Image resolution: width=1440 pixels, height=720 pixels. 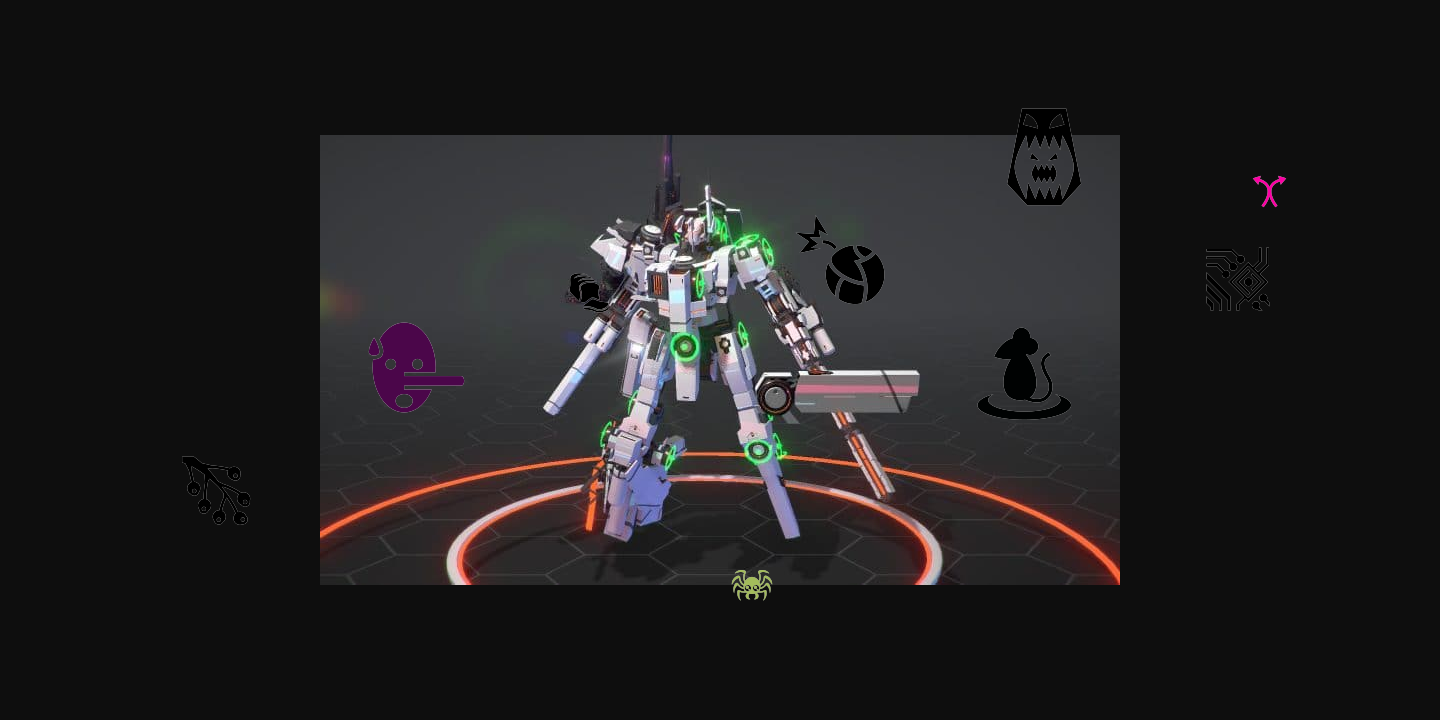 I want to click on select swallow as your creature or avatar, so click(x=1046, y=157).